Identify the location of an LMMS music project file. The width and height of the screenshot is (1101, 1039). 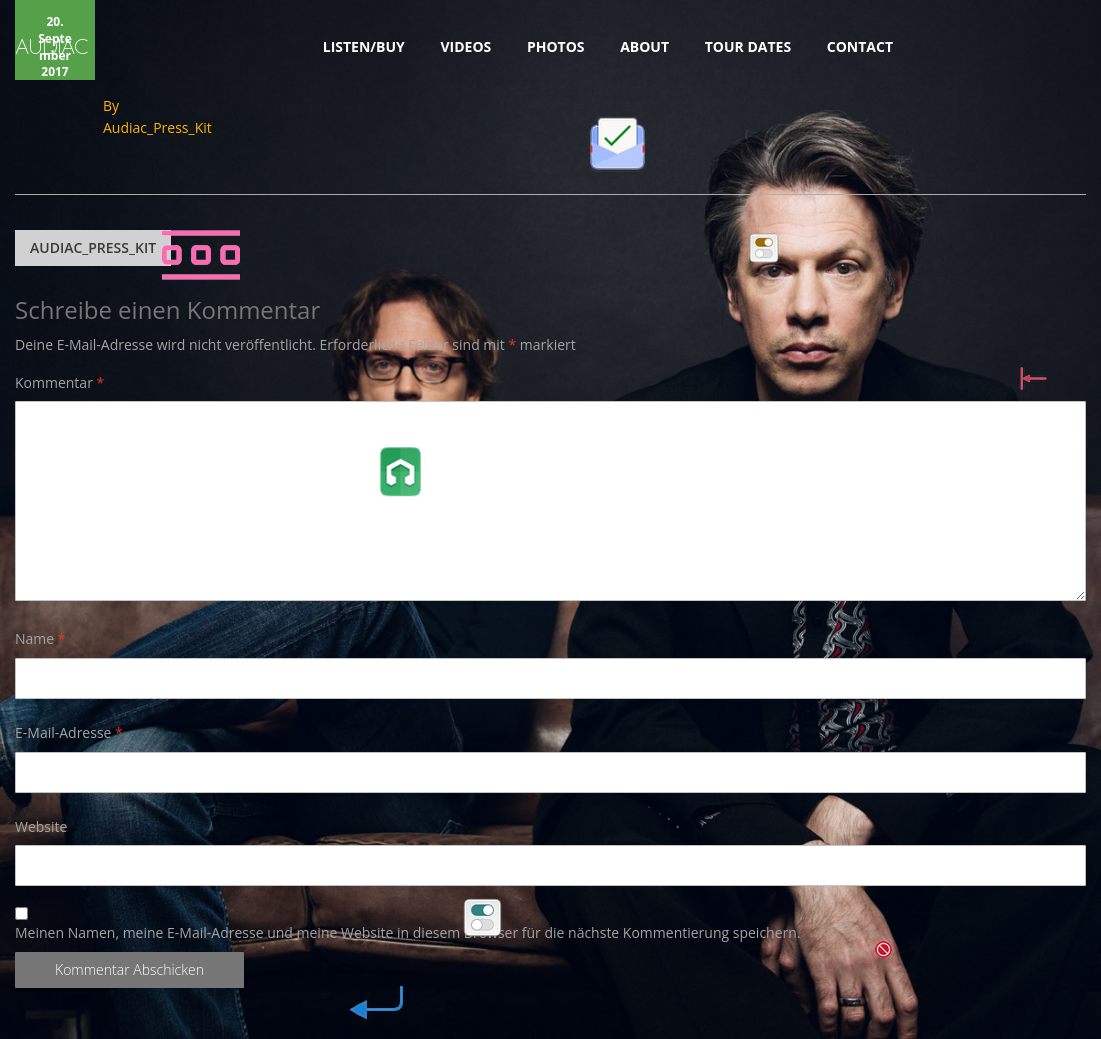
(400, 471).